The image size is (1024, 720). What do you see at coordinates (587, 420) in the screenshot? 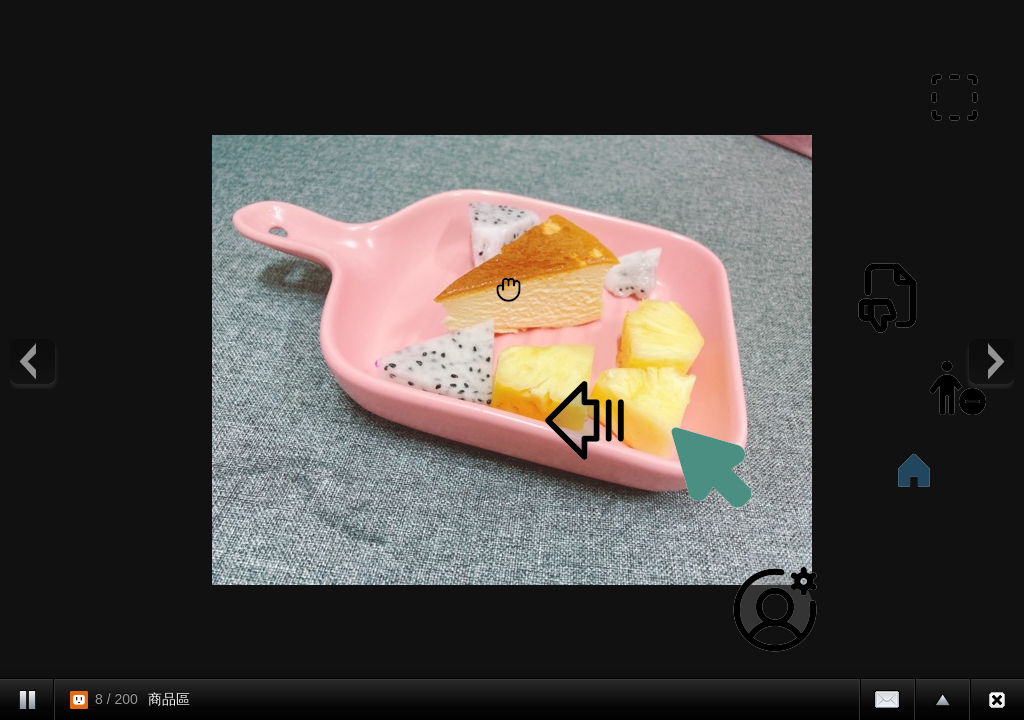
I see `go back or return to previous screen` at bounding box center [587, 420].